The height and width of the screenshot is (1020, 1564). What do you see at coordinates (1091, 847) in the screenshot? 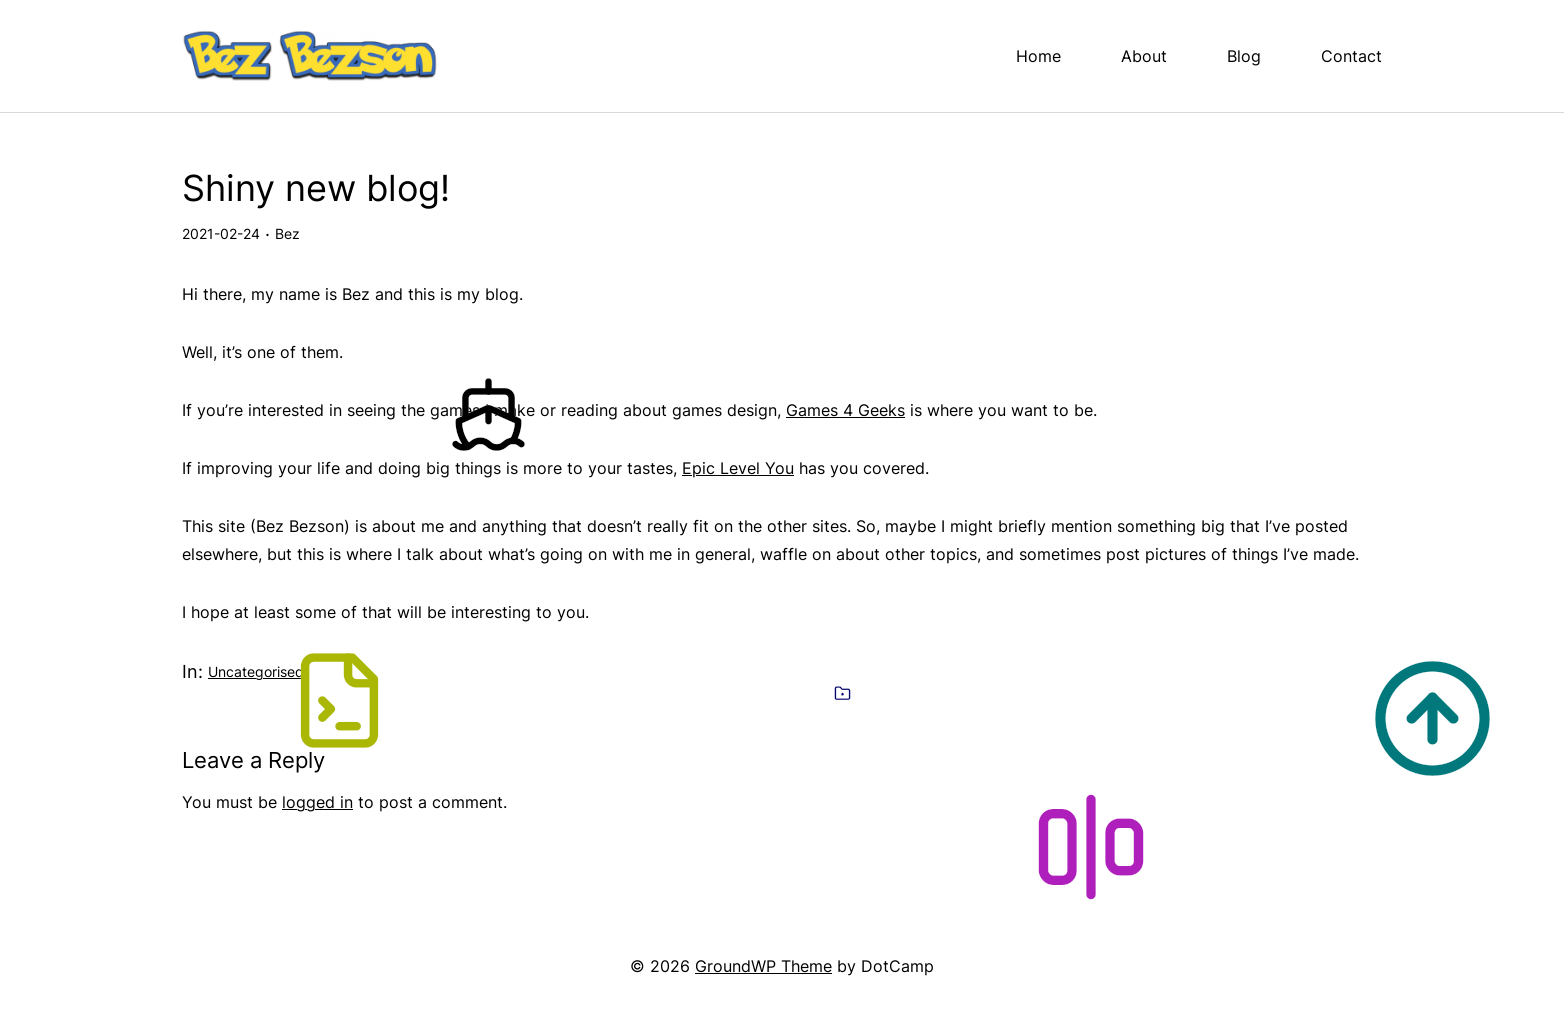
I see `center align elements horizontally` at bounding box center [1091, 847].